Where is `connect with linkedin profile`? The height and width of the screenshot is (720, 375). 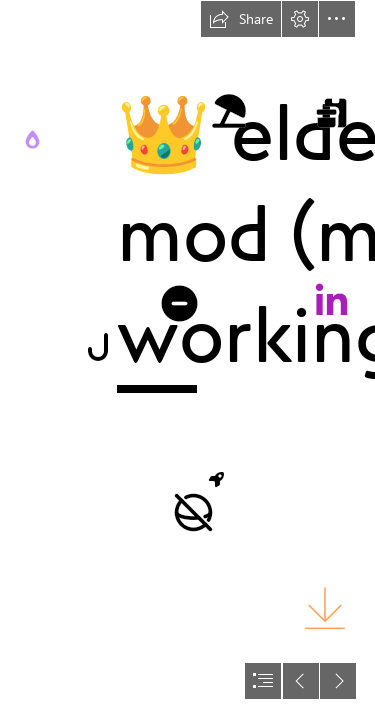 connect with linkedin profile is located at coordinates (331, 301).